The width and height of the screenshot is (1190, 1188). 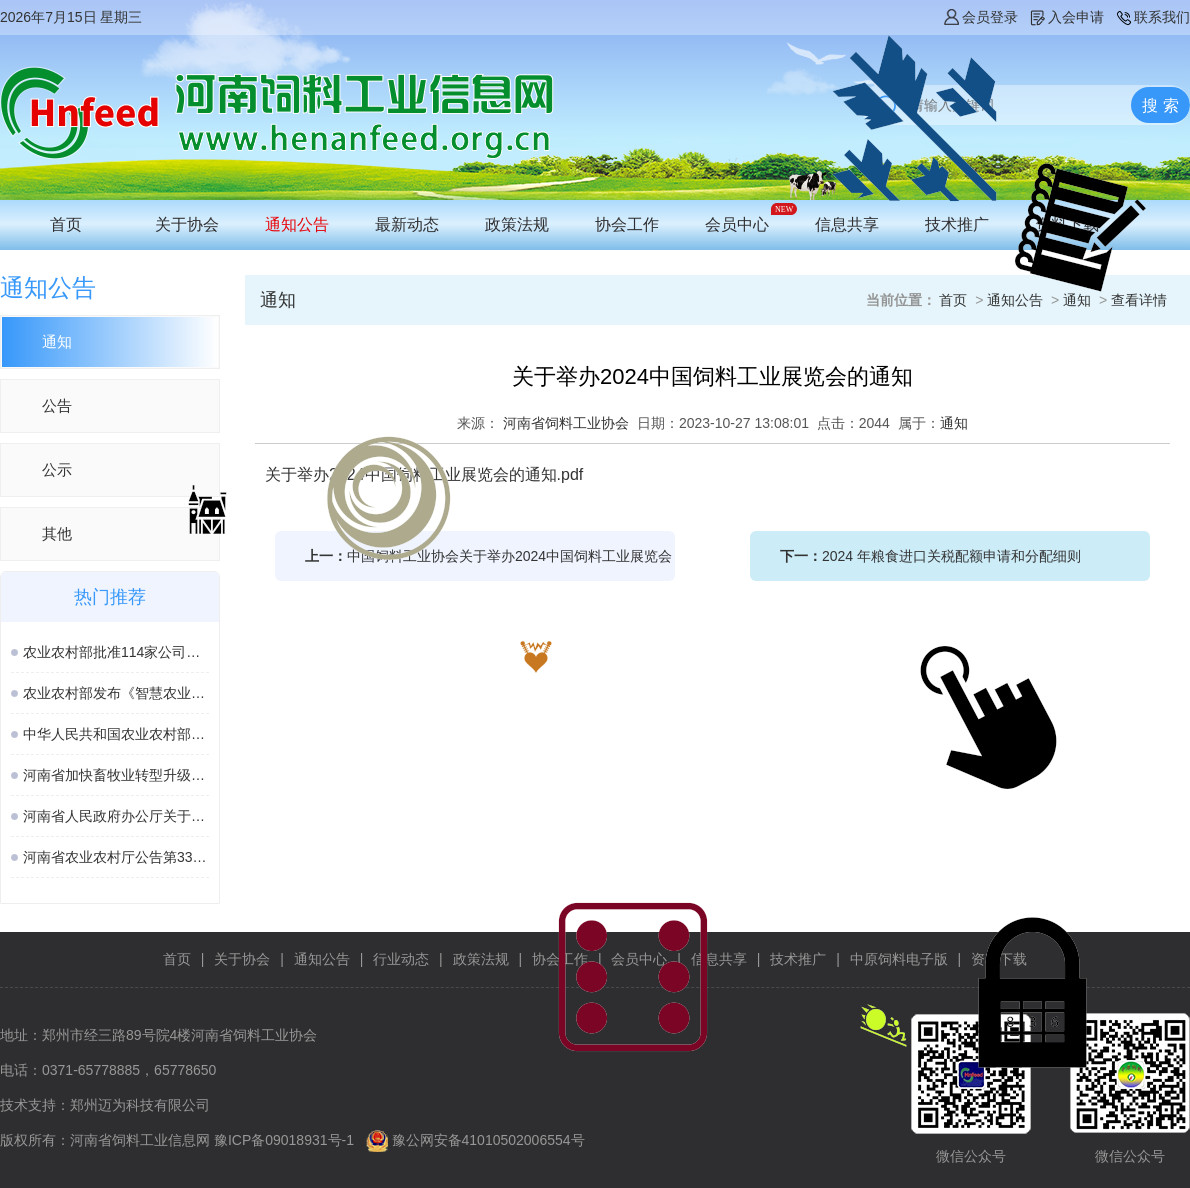 What do you see at coordinates (207, 509) in the screenshot?
I see `access the village or town area` at bounding box center [207, 509].